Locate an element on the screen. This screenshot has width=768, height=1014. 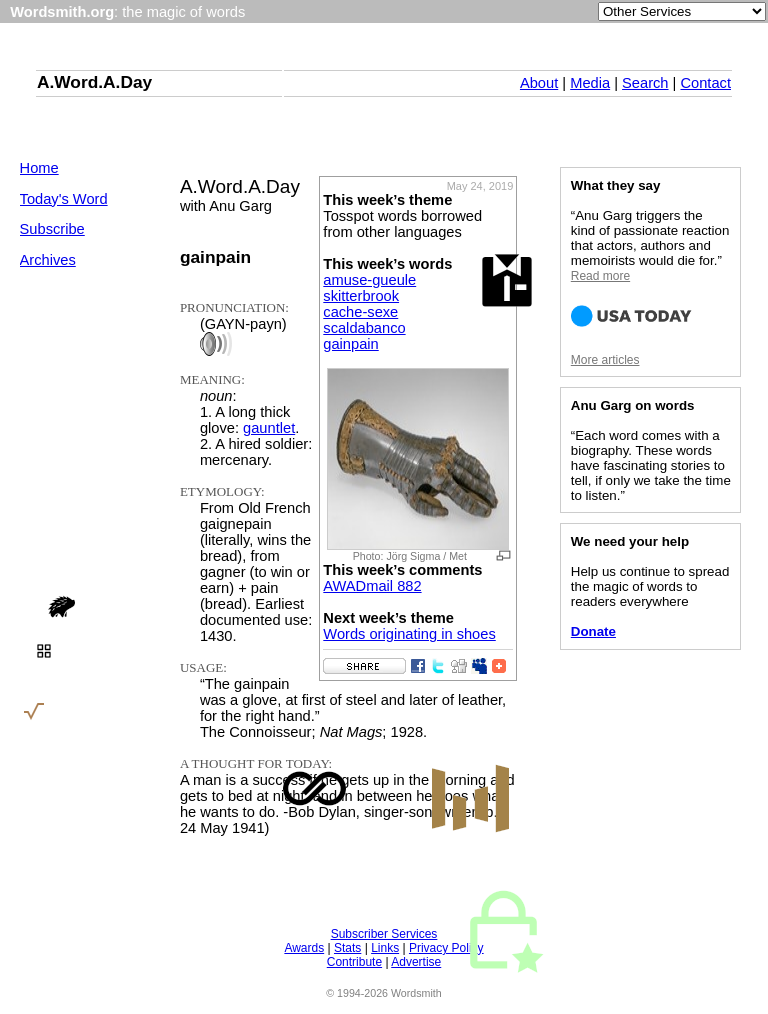
access square root or radical function in calculator is located at coordinates (34, 711).